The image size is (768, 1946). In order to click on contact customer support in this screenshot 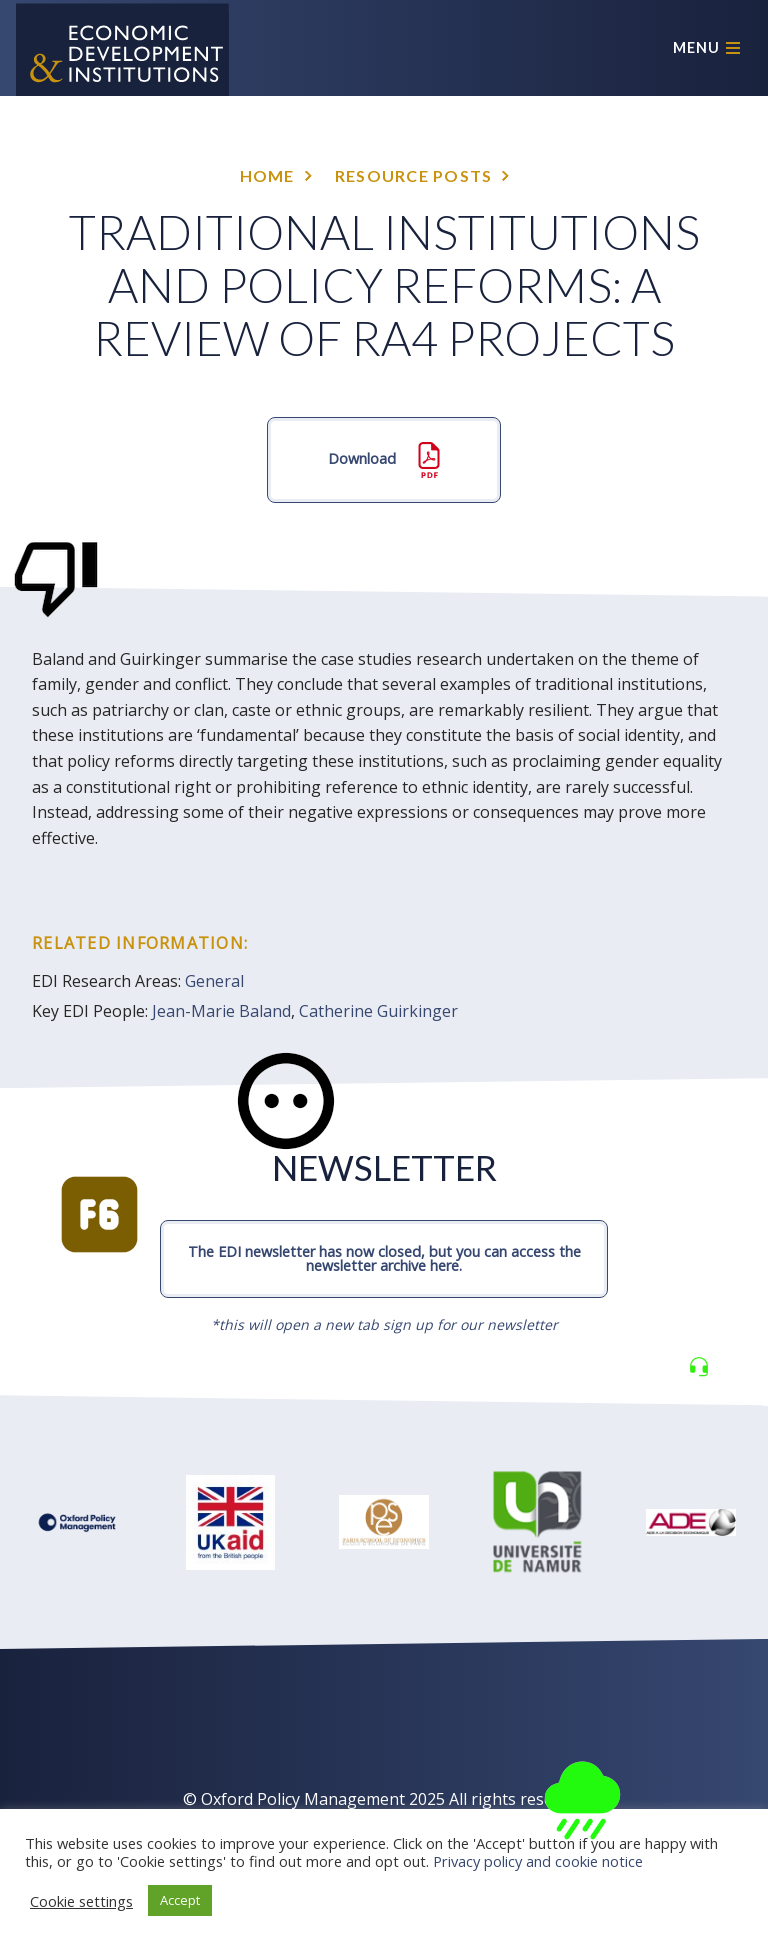, I will do `click(699, 1366)`.